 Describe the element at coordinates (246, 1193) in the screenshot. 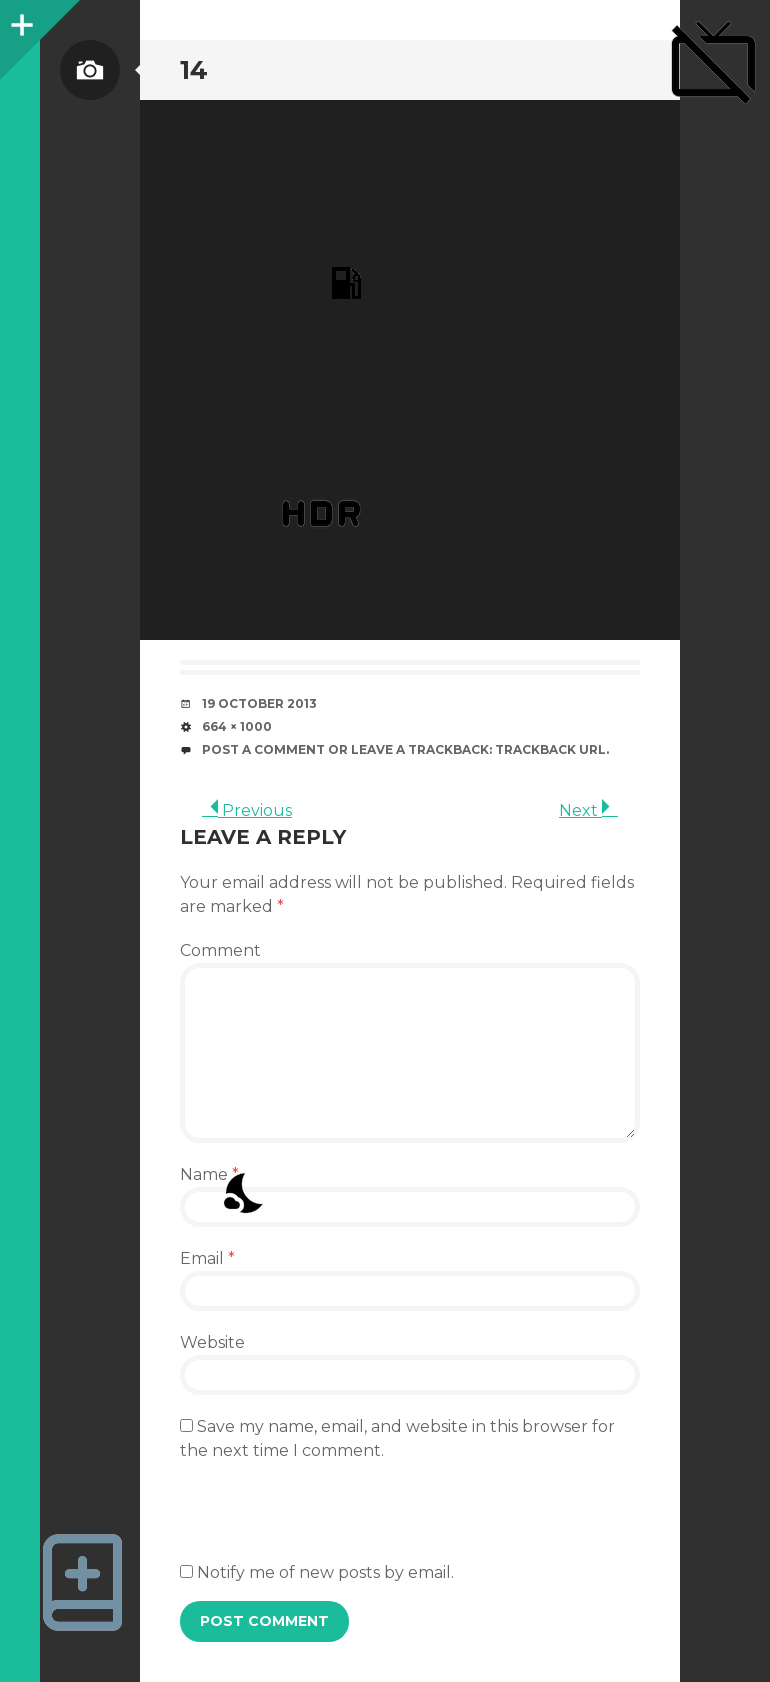

I see `toggle dark mode or night theme` at that location.